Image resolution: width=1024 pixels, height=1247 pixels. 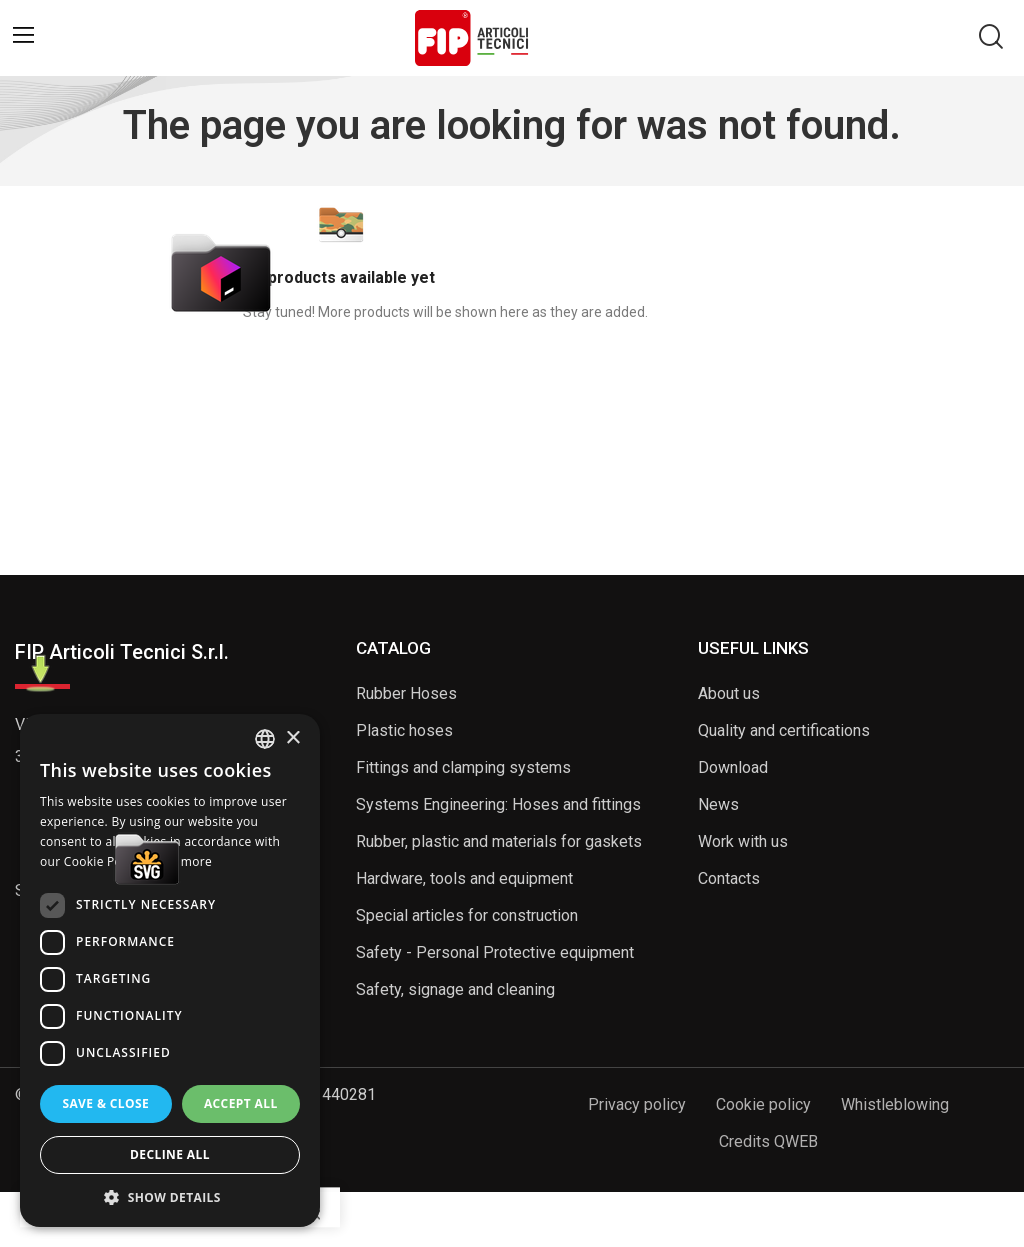 What do you see at coordinates (341, 226) in the screenshot?
I see `folder containing pokémon safari ball themed content` at bounding box center [341, 226].